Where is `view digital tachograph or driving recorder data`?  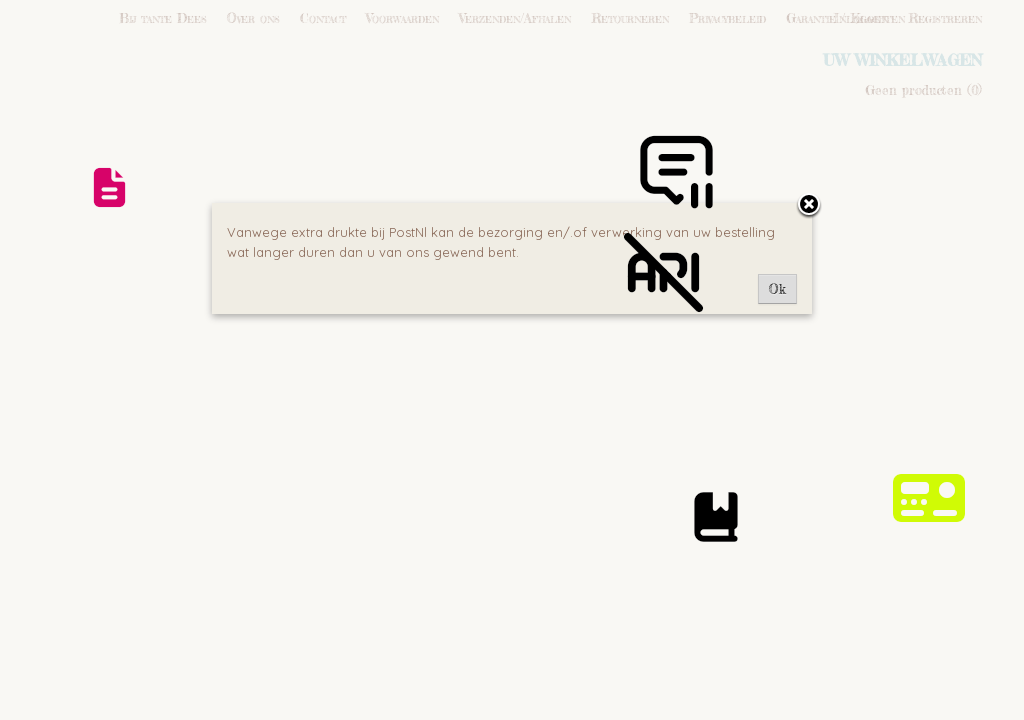
view digital tachograph or driving recorder data is located at coordinates (929, 498).